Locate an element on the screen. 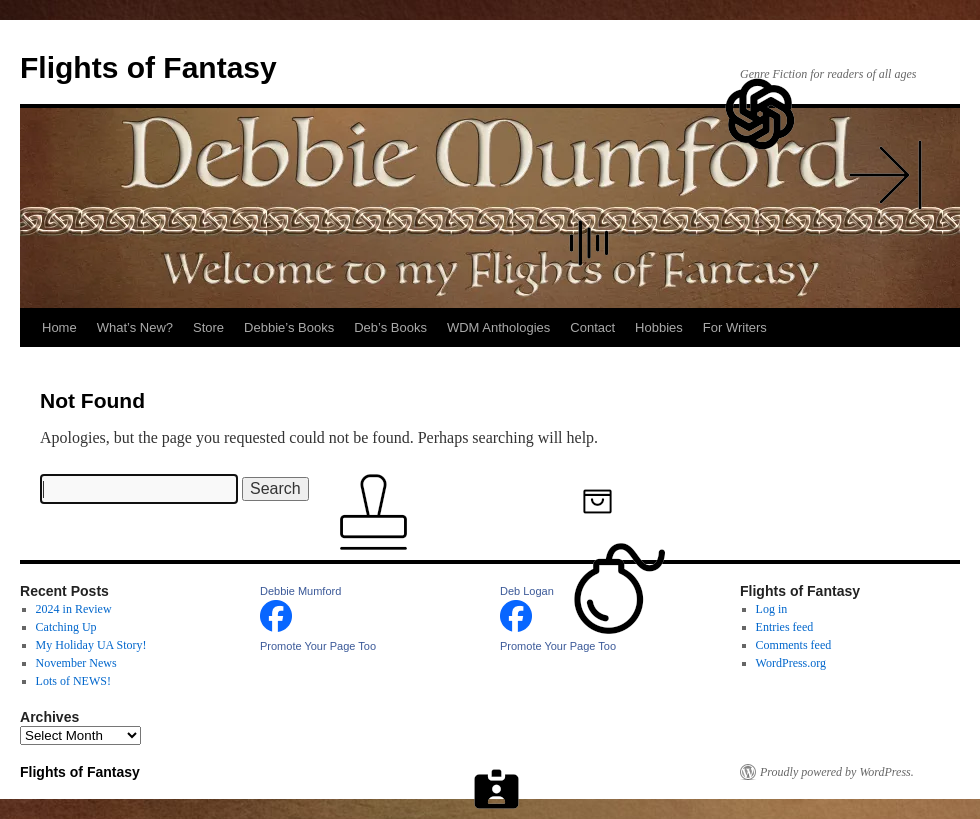  view user profile or identification is located at coordinates (496, 791).